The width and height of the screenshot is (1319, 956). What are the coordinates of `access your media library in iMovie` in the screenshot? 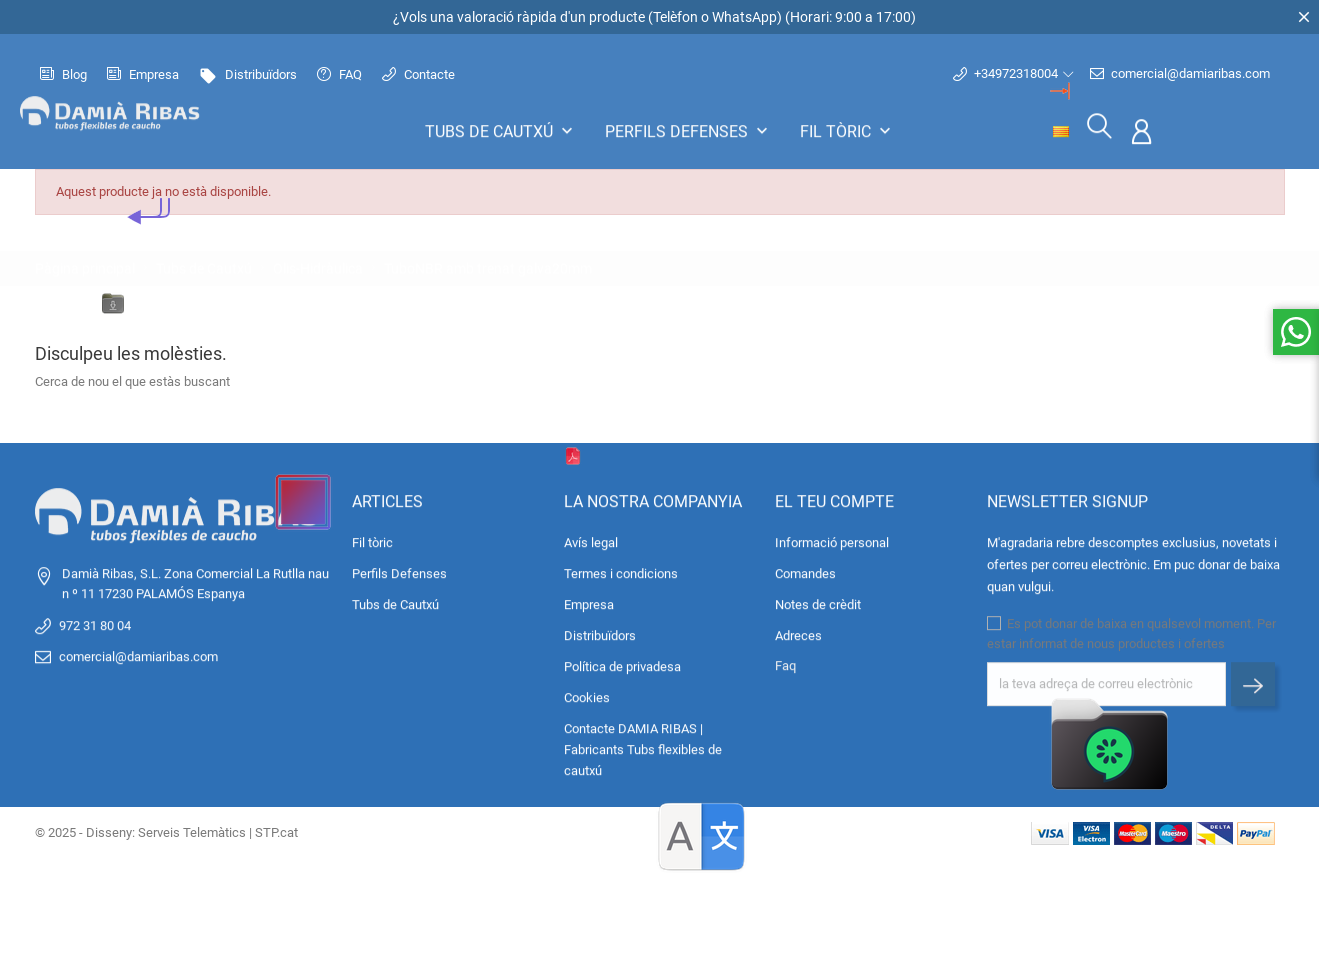 It's located at (303, 502).